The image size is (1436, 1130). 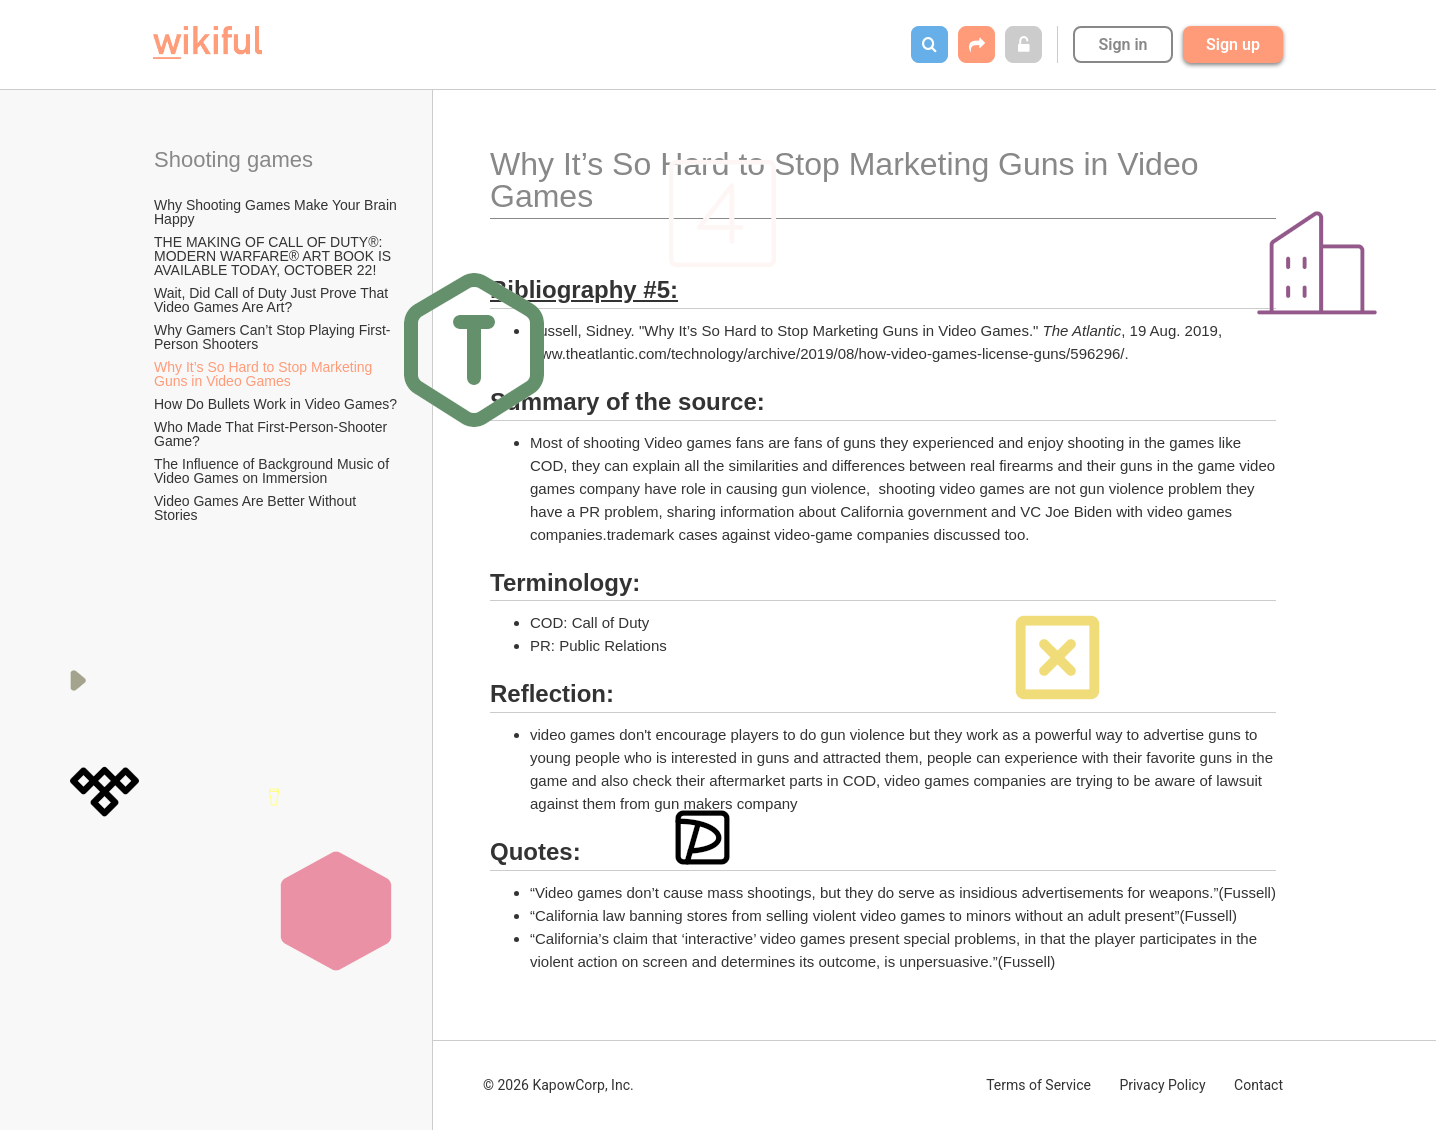 What do you see at coordinates (336, 911) in the screenshot?
I see `indicates a category or tag grouping` at bounding box center [336, 911].